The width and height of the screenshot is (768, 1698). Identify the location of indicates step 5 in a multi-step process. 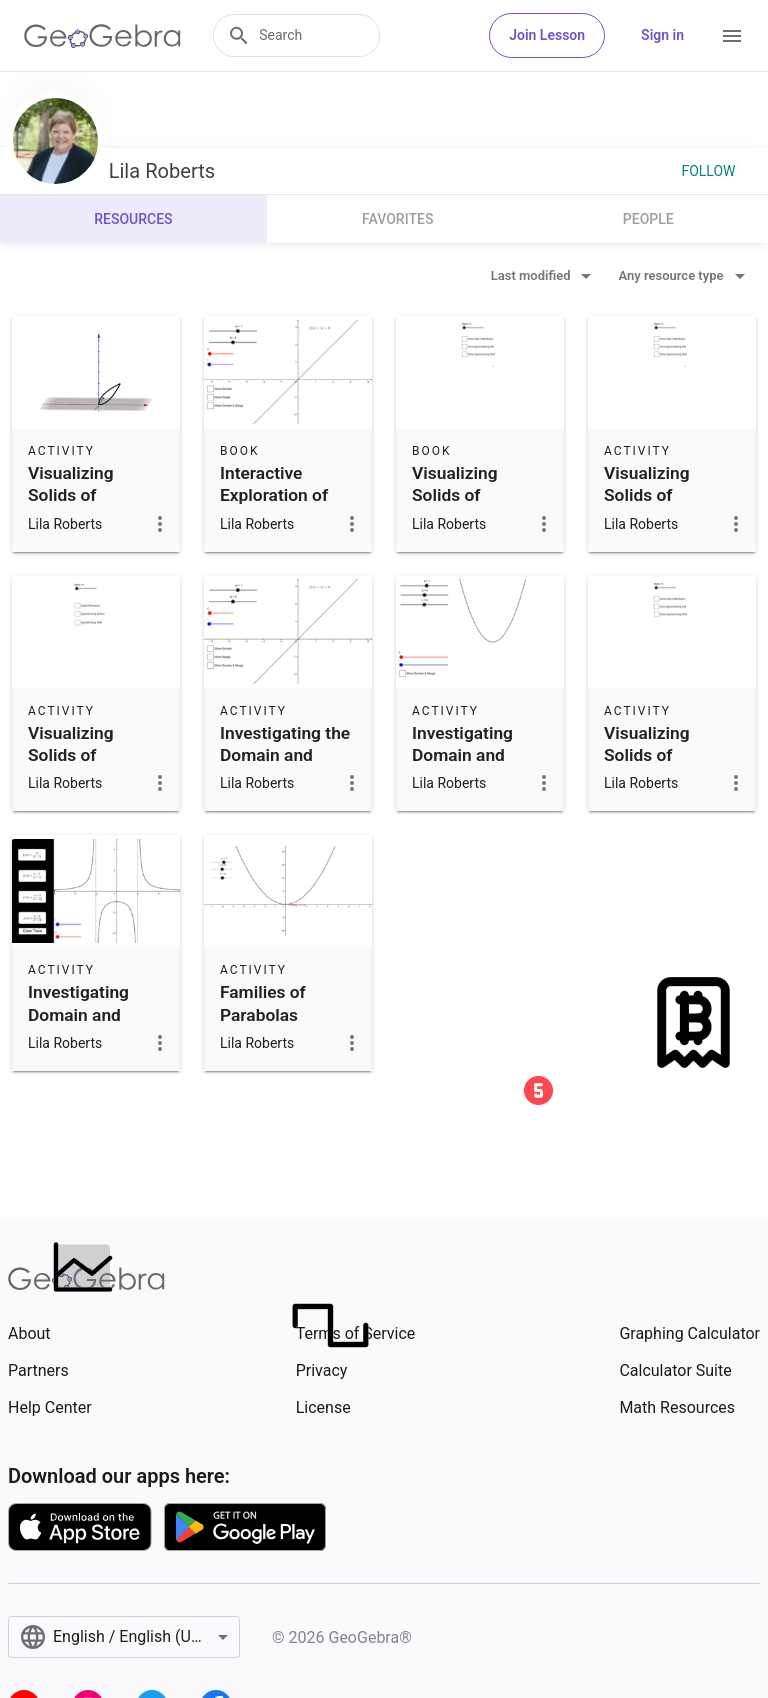
(538, 1090).